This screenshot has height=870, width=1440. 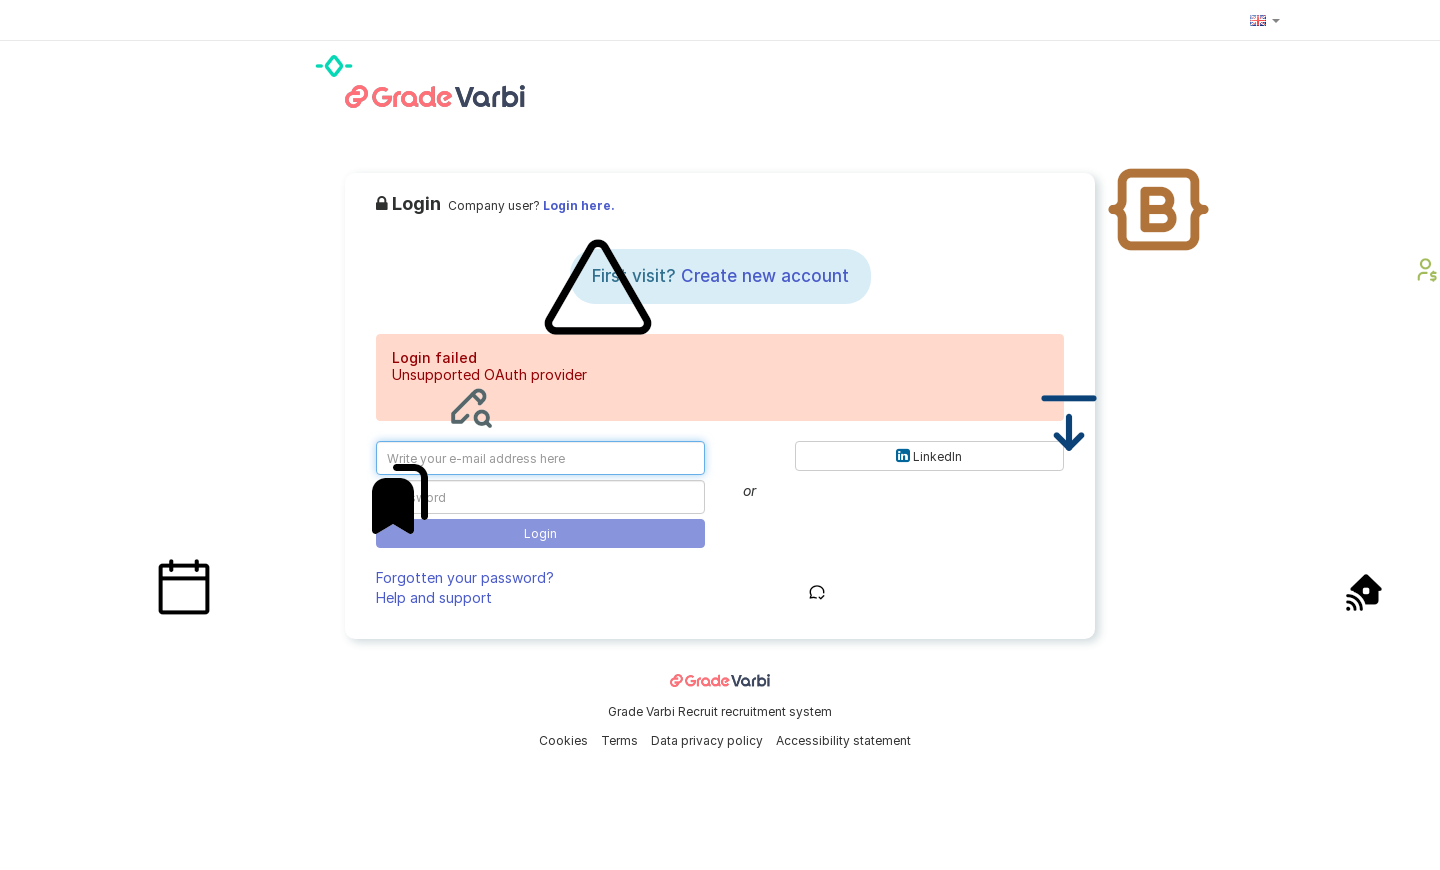 I want to click on message sent successfully, so click(x=817, y=592).